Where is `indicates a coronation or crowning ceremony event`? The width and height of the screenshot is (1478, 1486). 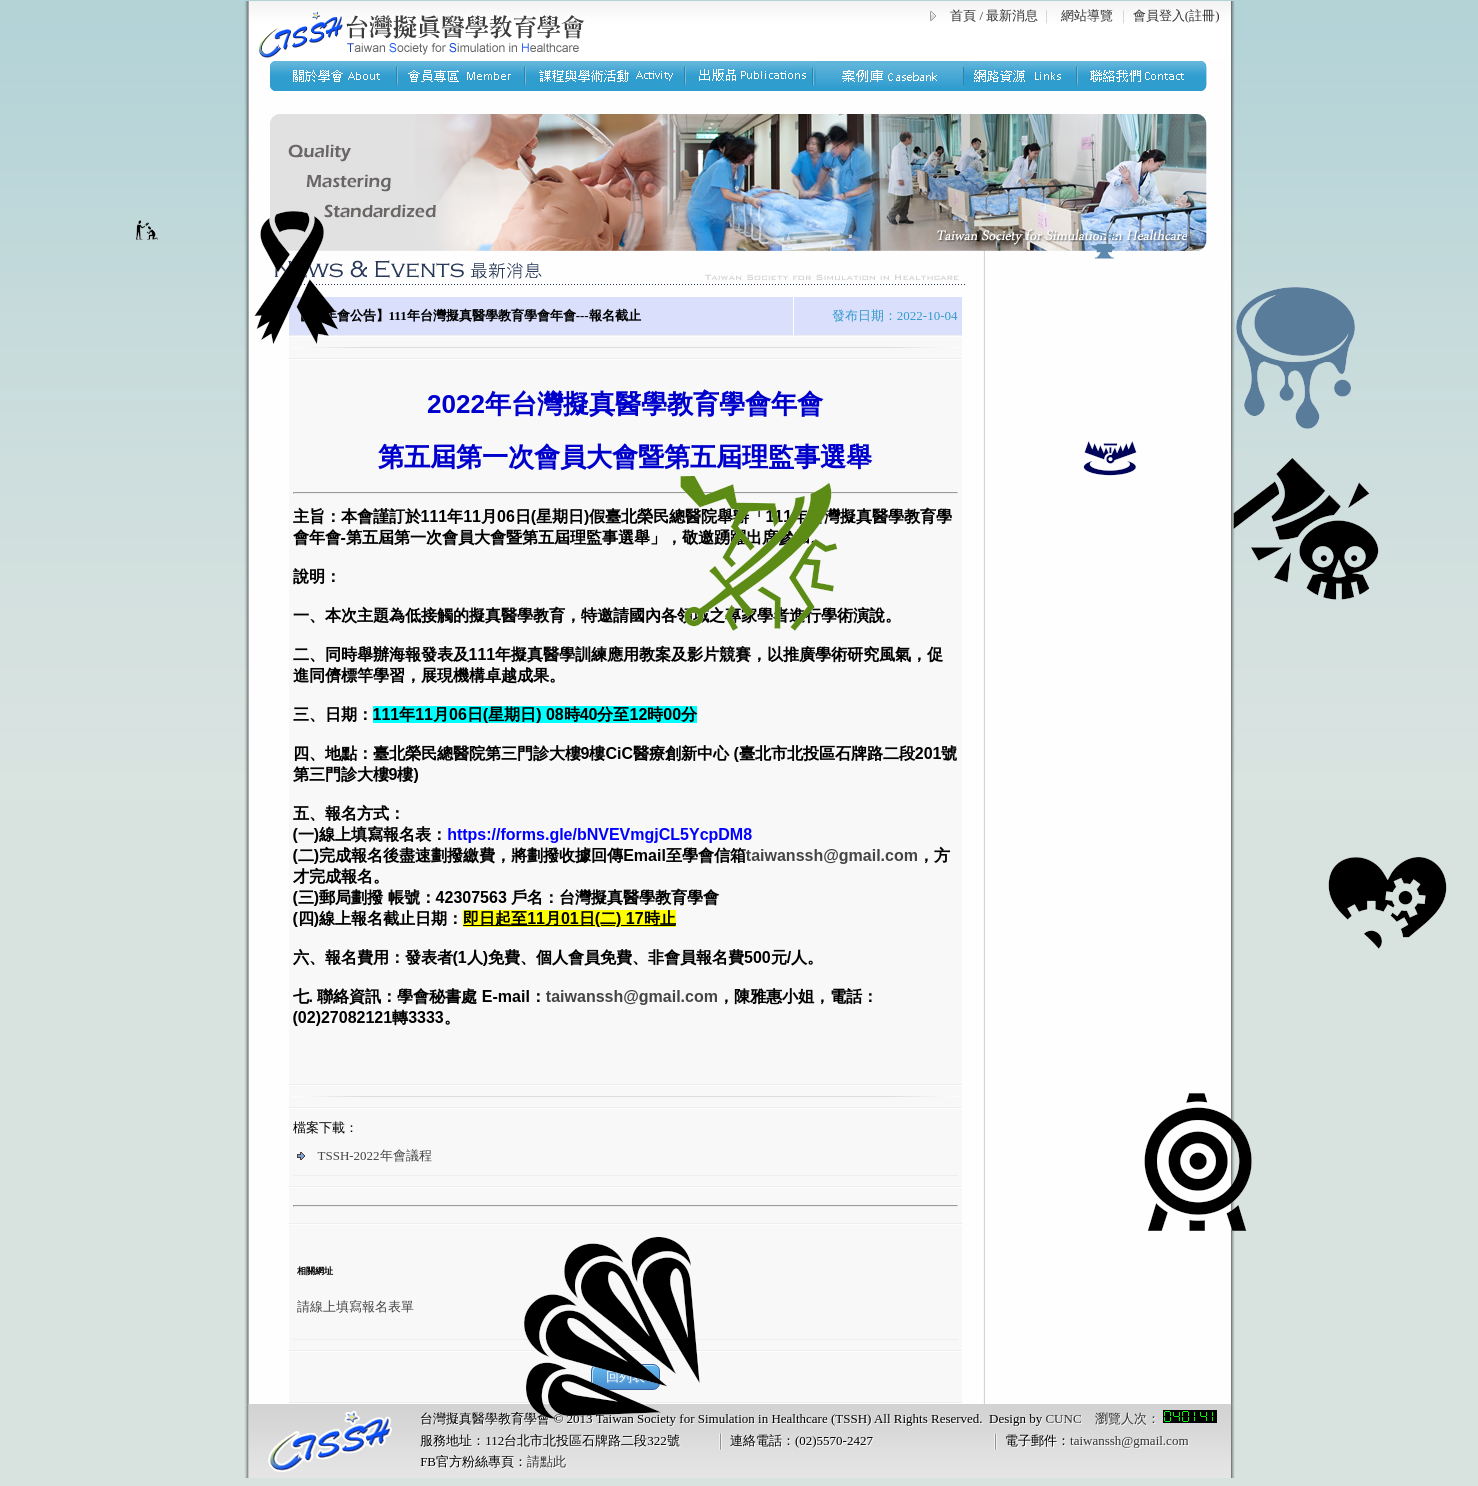
indicates a coronation or crowning ceremony event is located at coordinates (147, 230).